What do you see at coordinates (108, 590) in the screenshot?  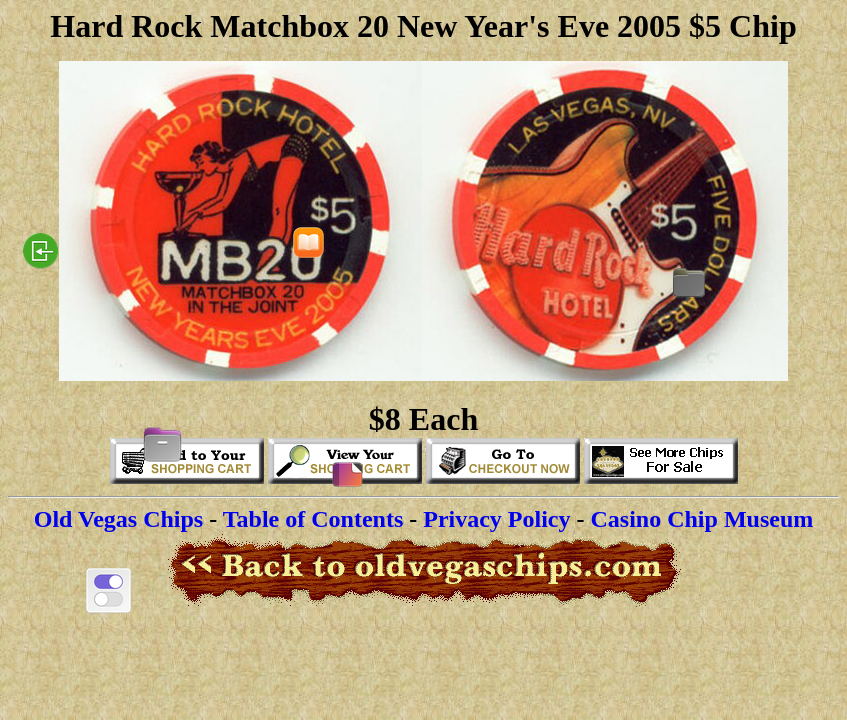 I see `open unity tweak tool settings` at bounding box center [108, 590].